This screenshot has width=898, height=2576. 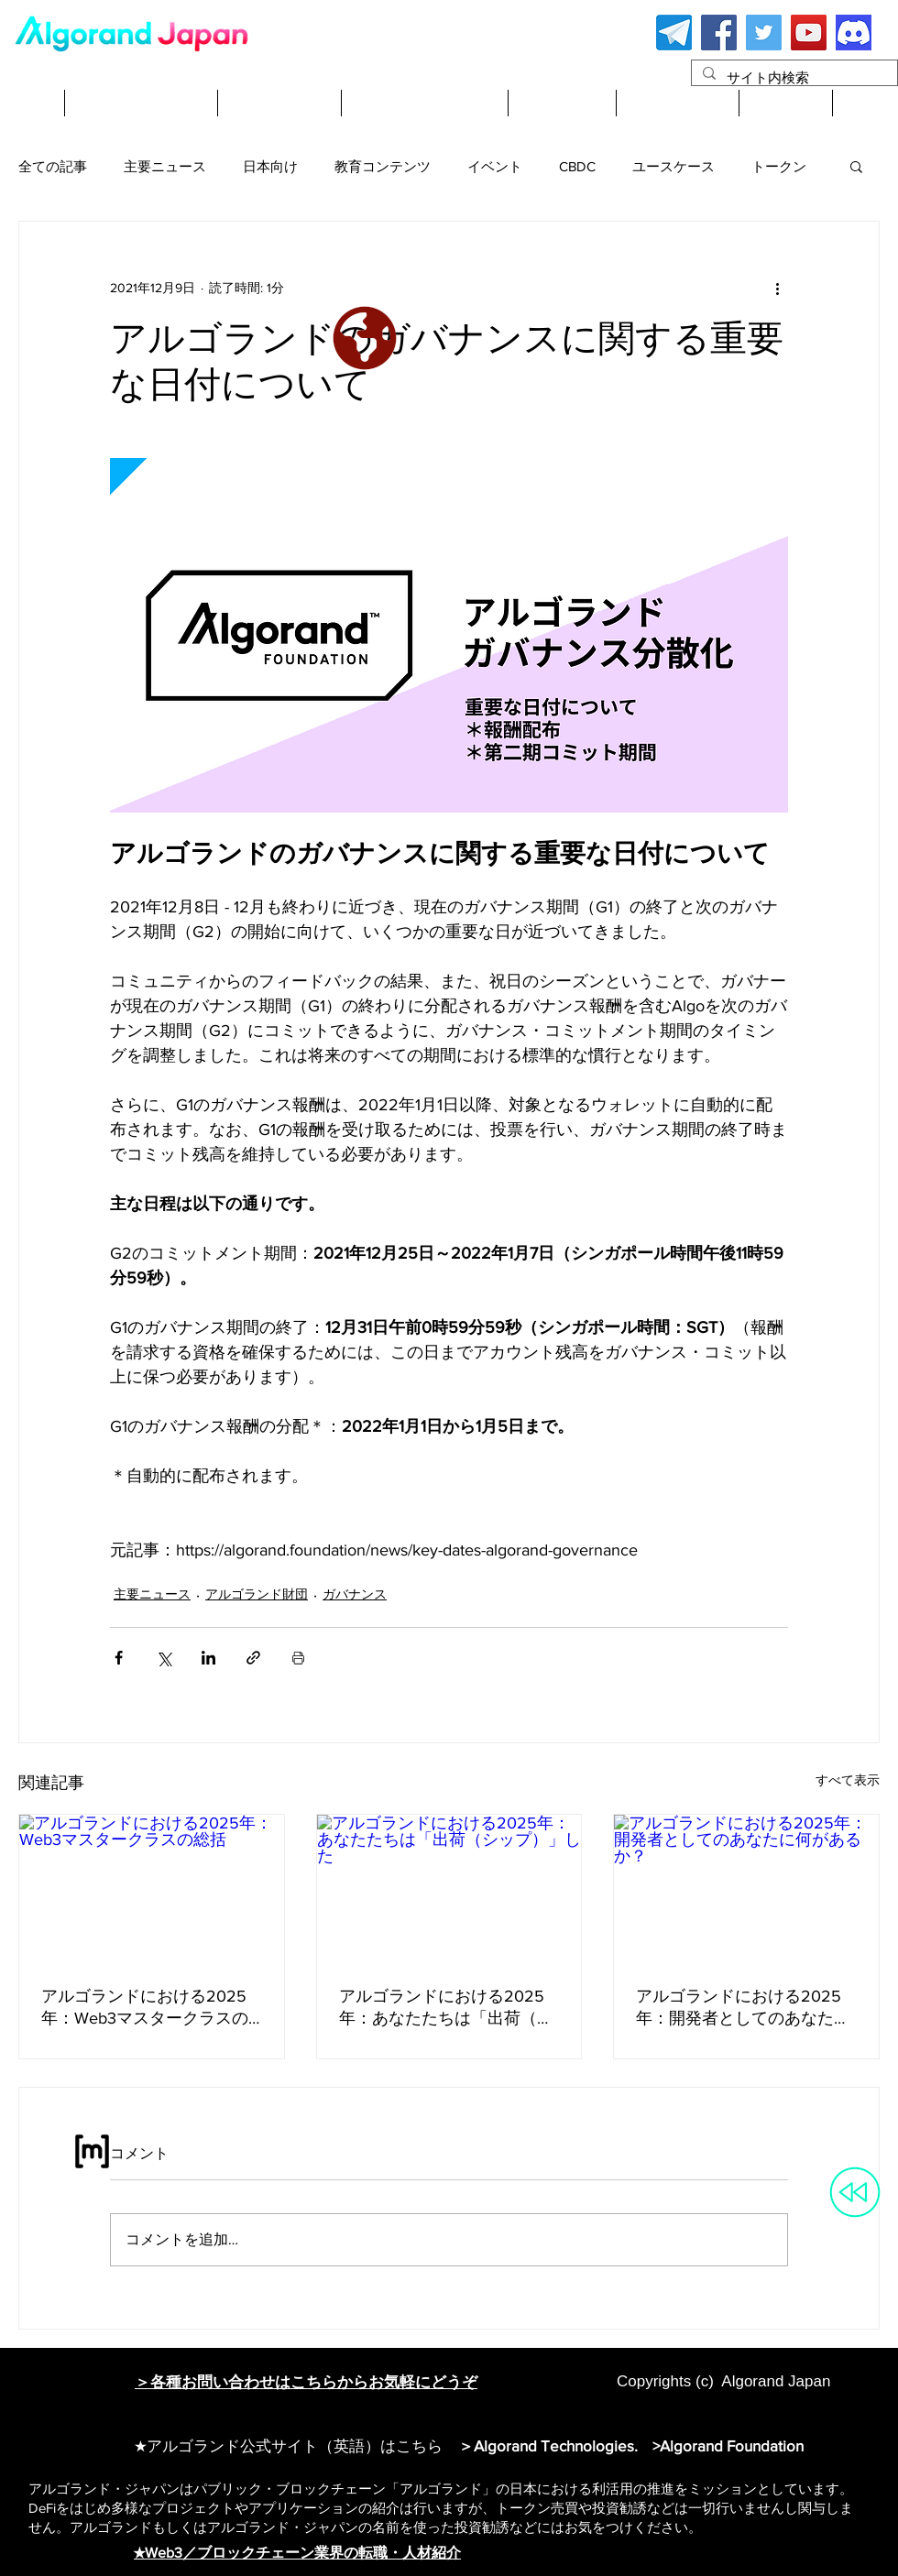 I want to click on rewind or skip backward in media playback, so click(x=855, y=2192).